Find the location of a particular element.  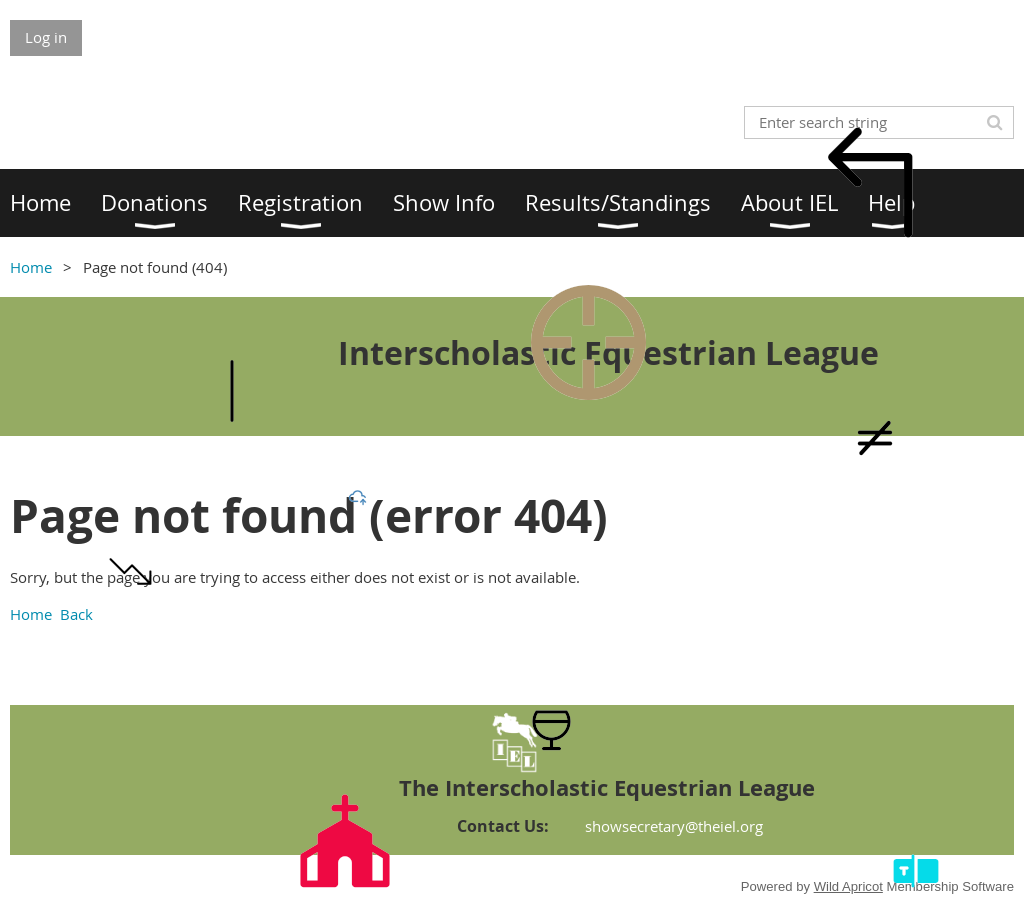

indicates a downward trend or decline in metrics is located at coordinates (130, 571).